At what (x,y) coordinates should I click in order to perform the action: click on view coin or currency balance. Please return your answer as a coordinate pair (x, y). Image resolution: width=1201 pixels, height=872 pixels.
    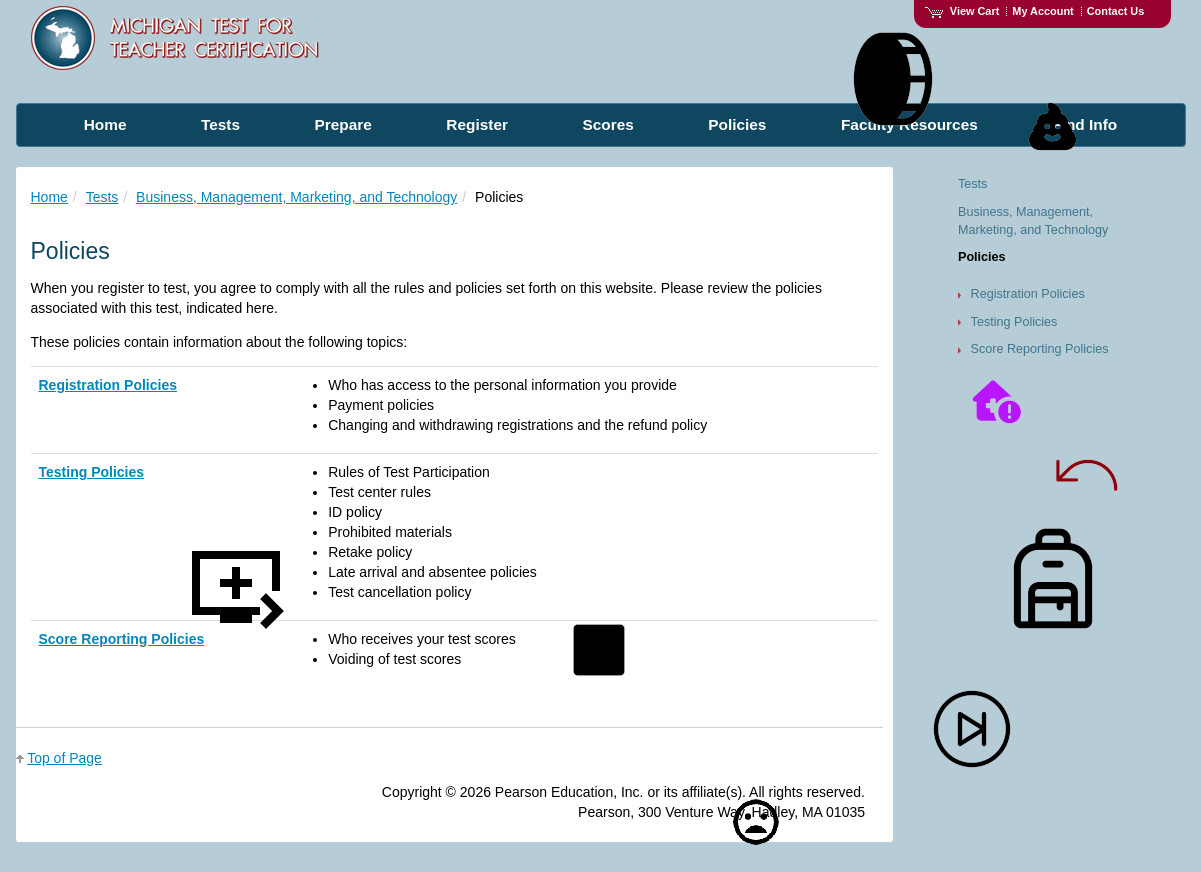
    Looking at the image, I should click on (893, 79).